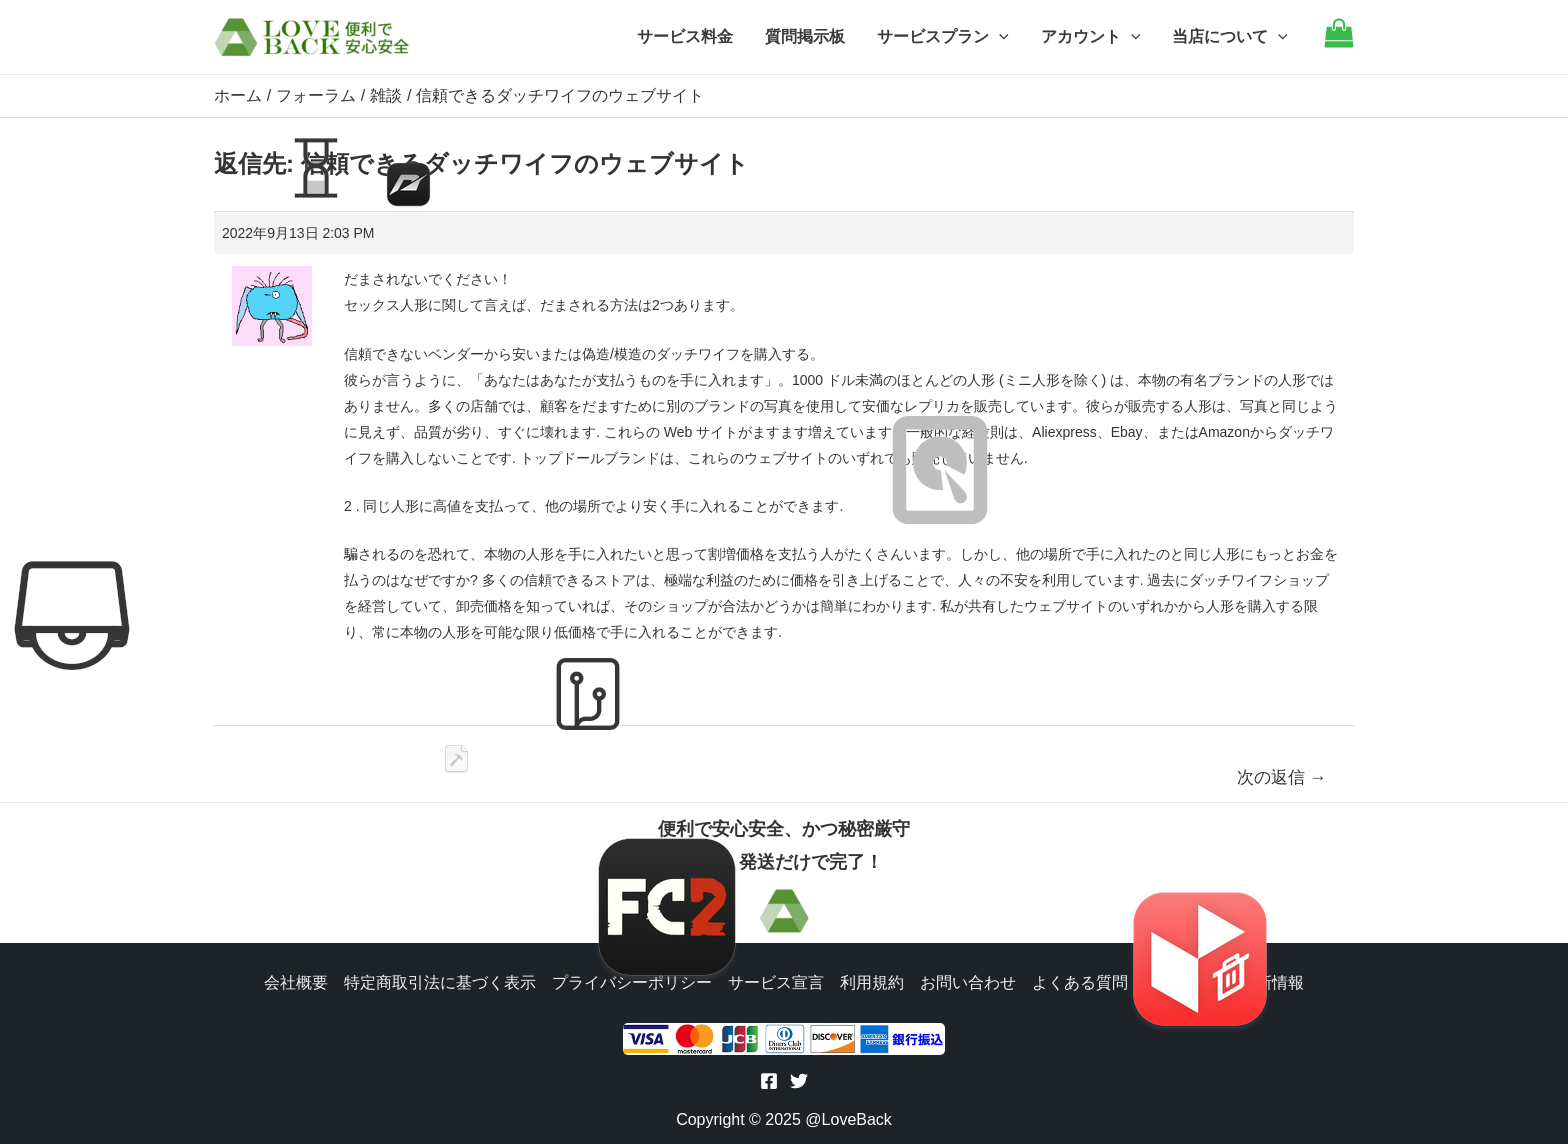 Image resolution: width=1568 pixels, height=1144 pixels. I want to click on countdown timer or time remaining indicator, so click(316, 168).